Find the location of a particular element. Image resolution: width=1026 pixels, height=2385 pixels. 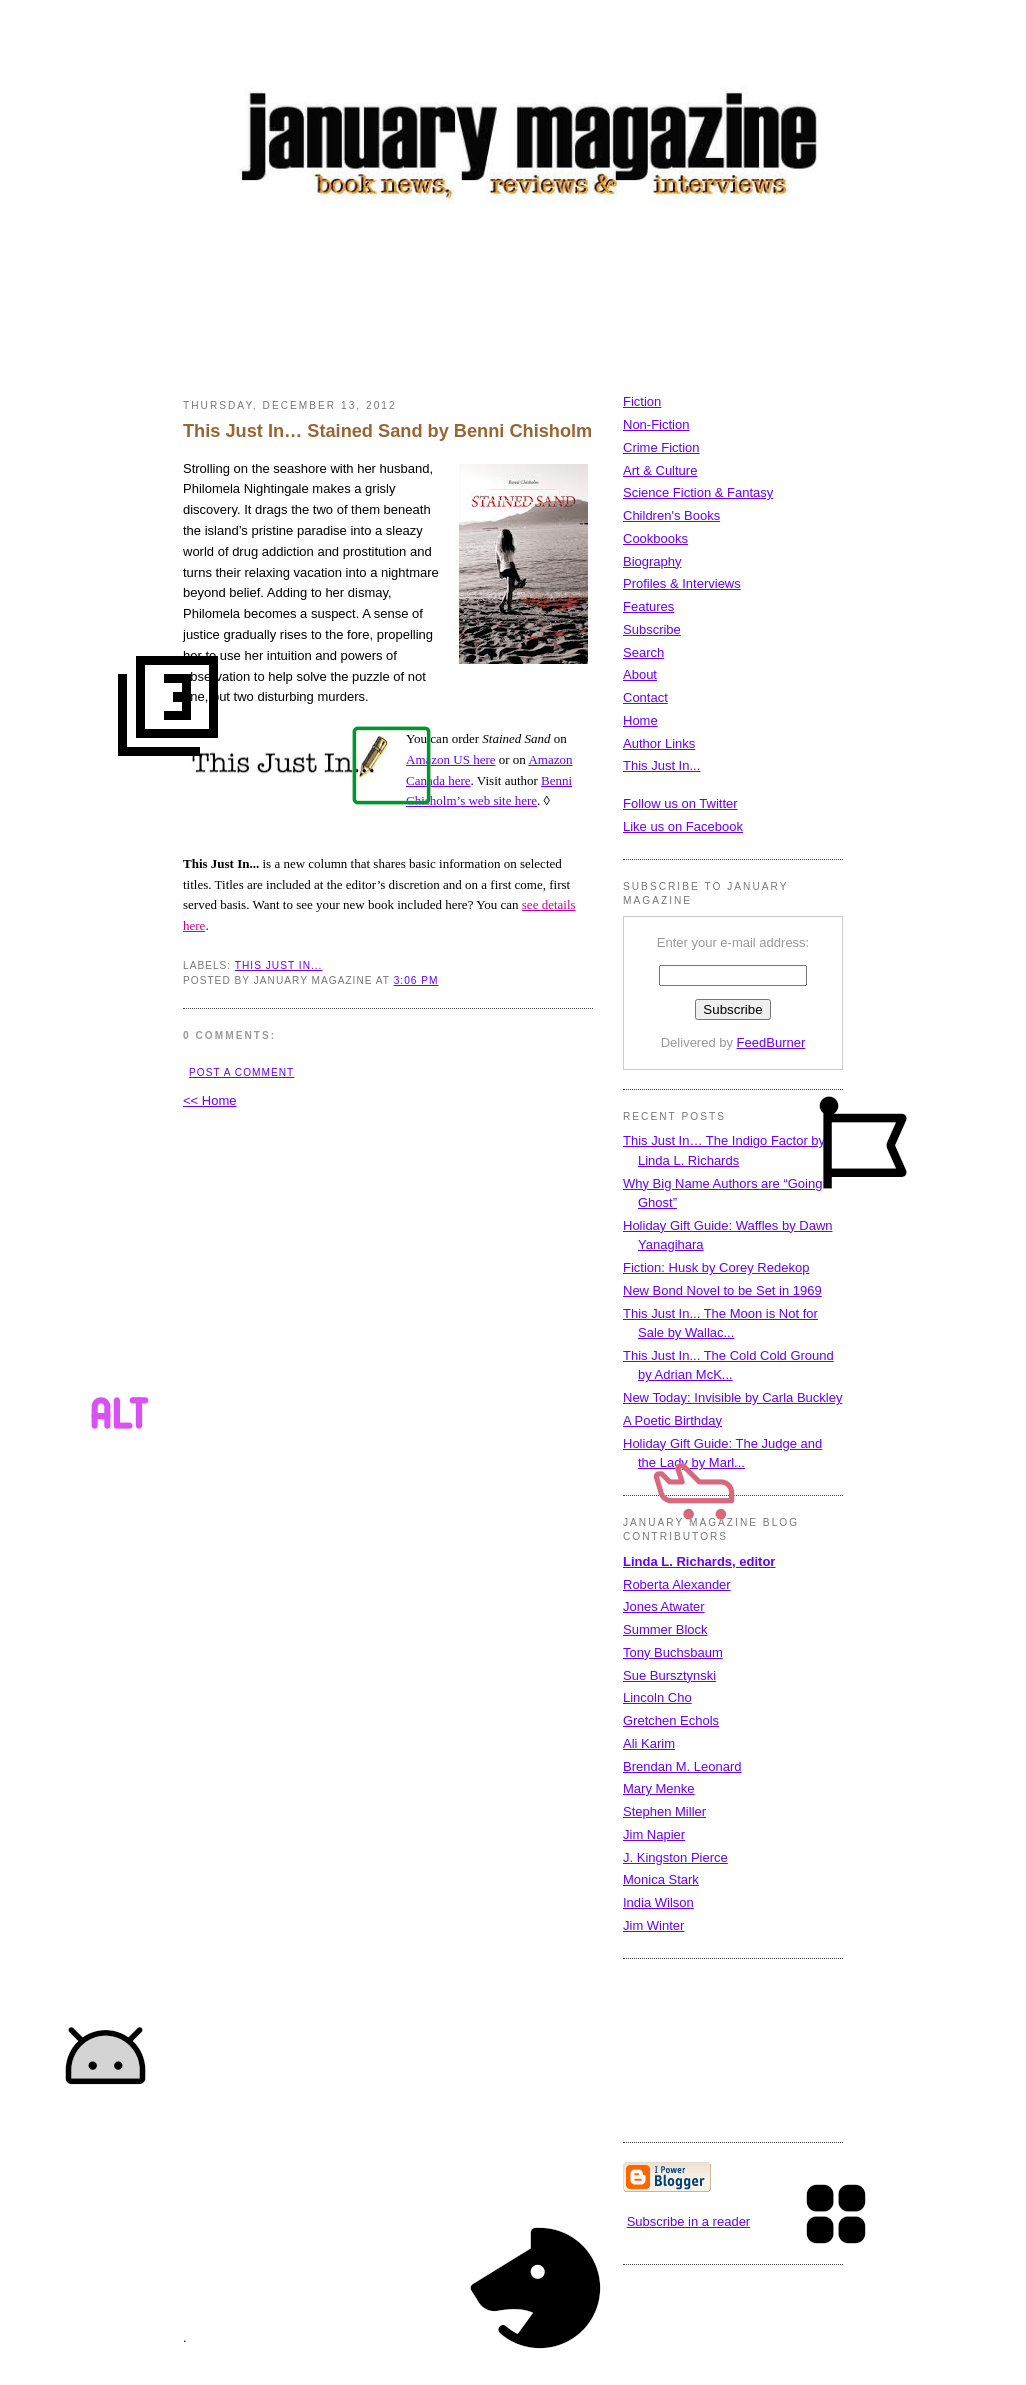

keyboard alt key indicator is located at coordinates (120, 1413).